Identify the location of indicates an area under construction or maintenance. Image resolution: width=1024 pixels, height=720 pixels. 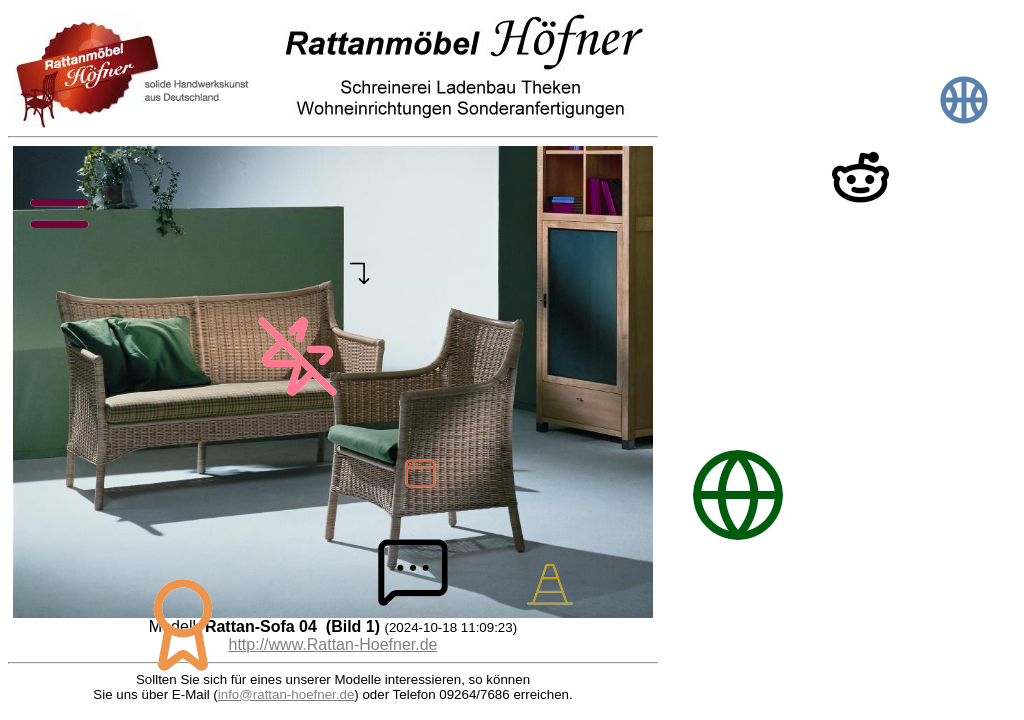
(550, 585).